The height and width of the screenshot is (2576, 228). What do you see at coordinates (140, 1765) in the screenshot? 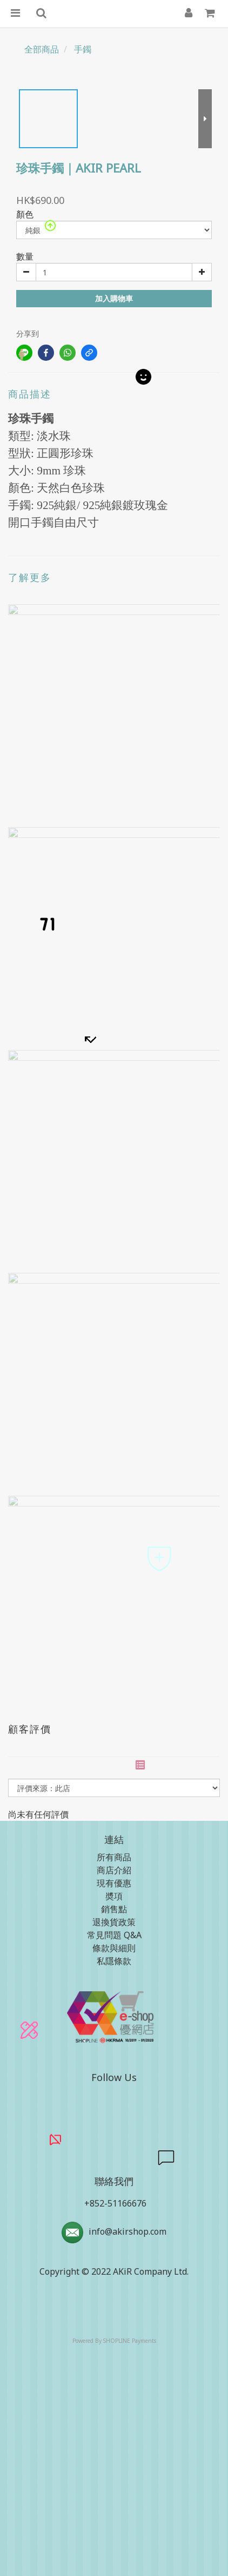
I see `view items in list format` at bounding box center [140, 1765].